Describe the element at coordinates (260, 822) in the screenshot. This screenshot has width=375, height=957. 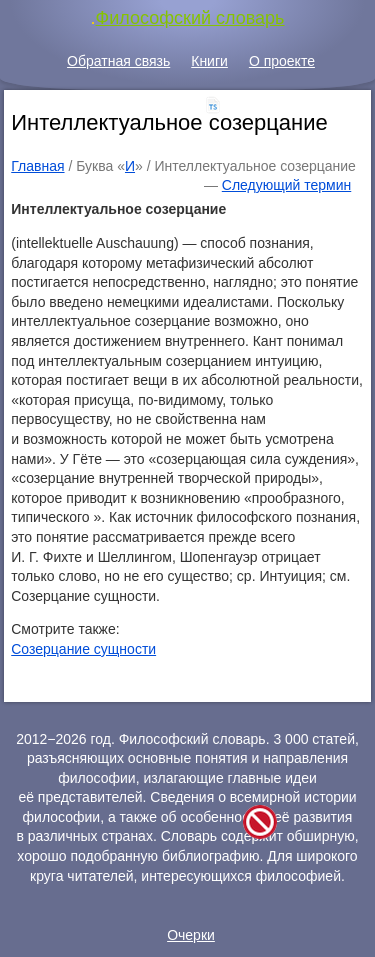
I see `delete selected item` at that location.